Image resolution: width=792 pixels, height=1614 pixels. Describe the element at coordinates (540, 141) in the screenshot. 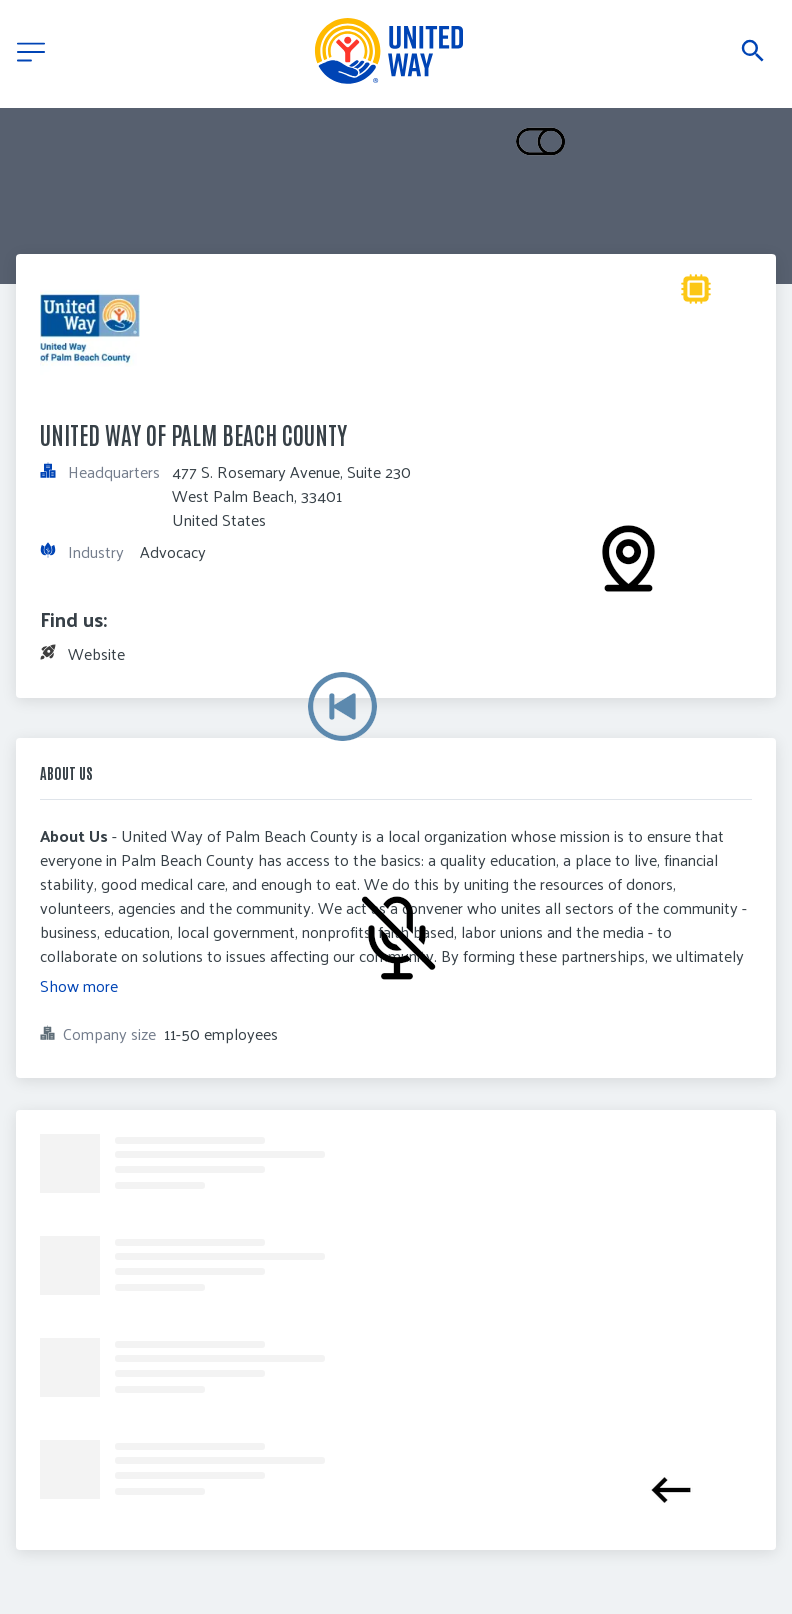

I see `toggle a setting on or off` at that location.